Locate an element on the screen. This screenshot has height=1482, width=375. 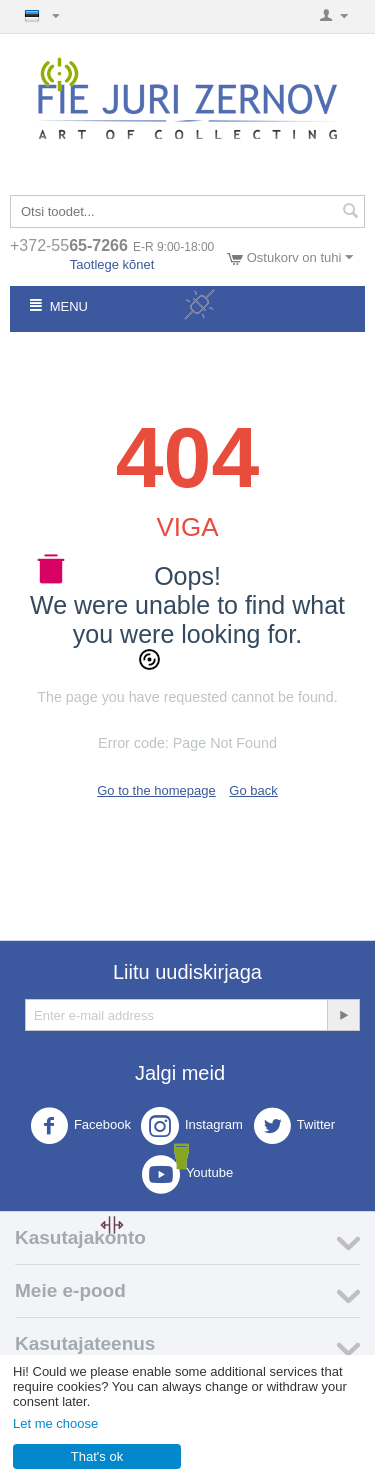
split view horizontally is located at coordinates (112, 1225).